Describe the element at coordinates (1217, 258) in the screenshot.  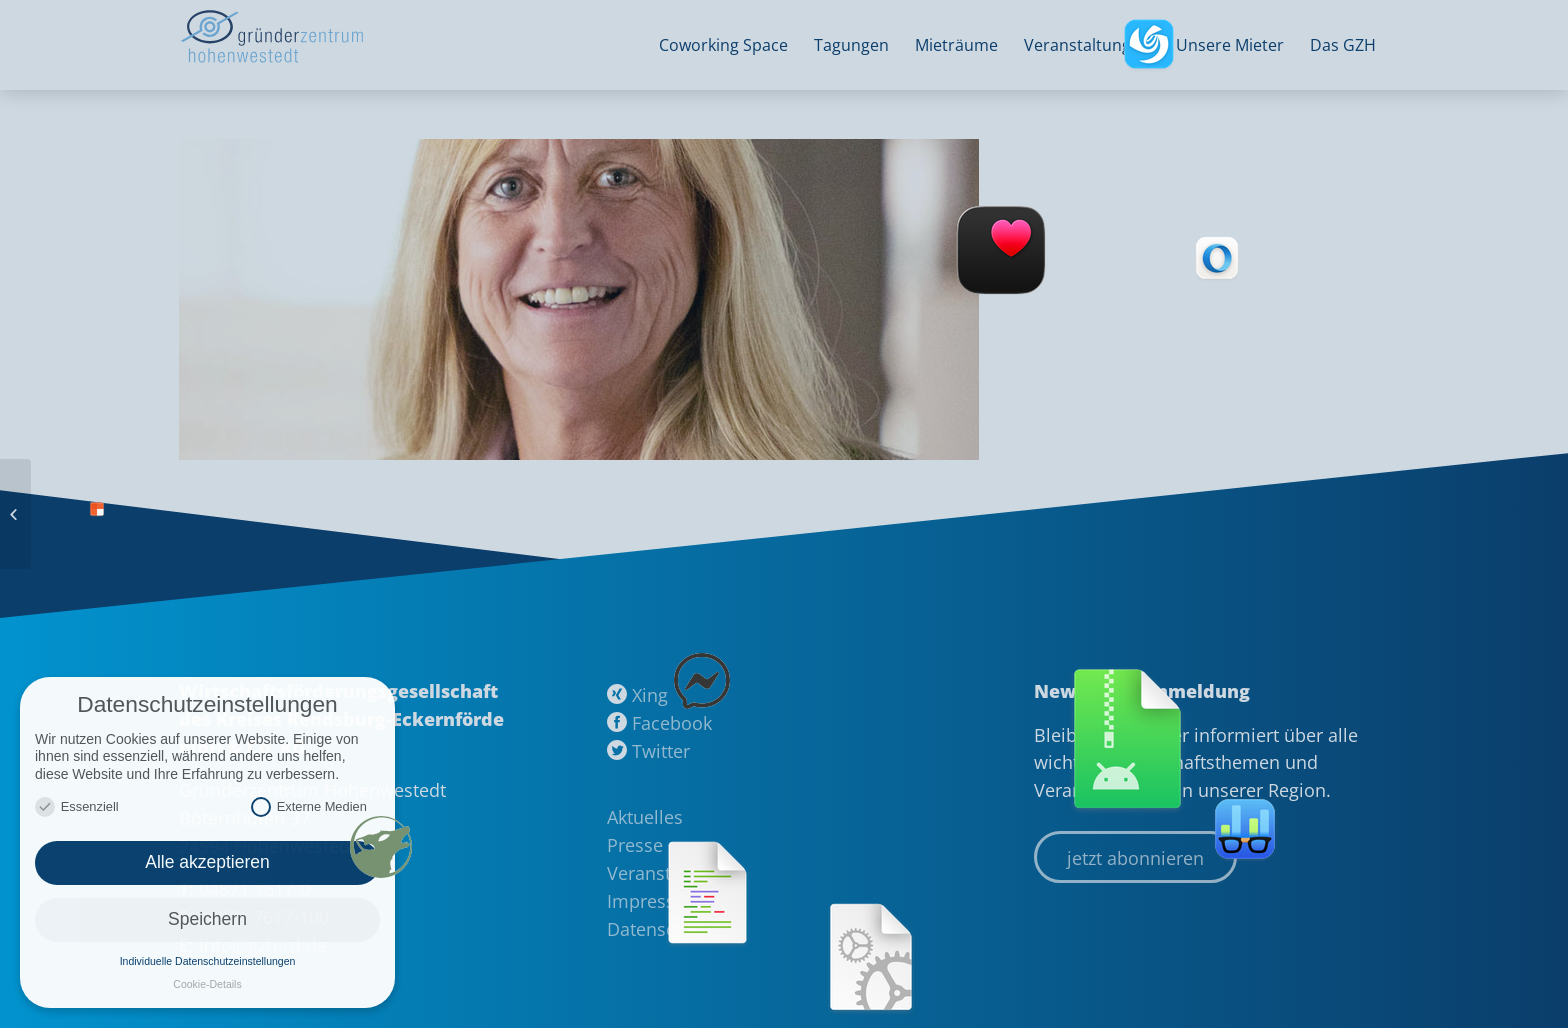
I see `open opera beta browser` at that location.